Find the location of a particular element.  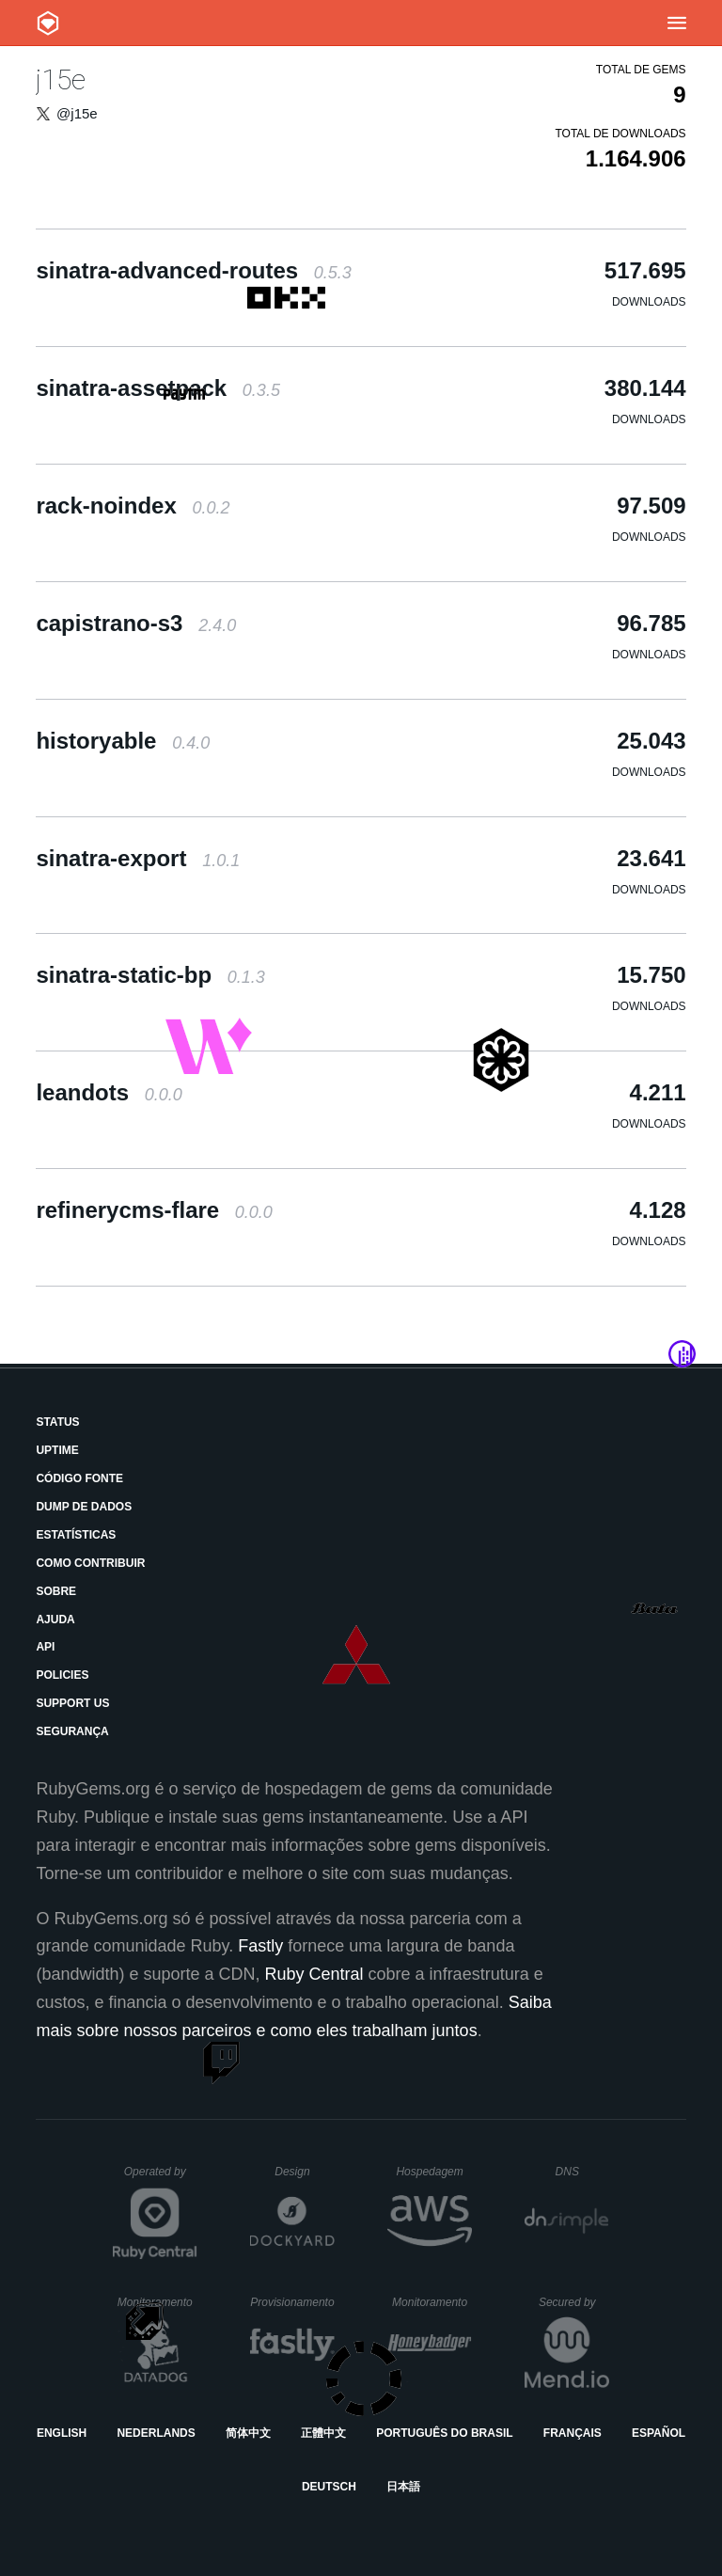

open boxy svg vector graphics editor is located at coordinates (501, 1060).